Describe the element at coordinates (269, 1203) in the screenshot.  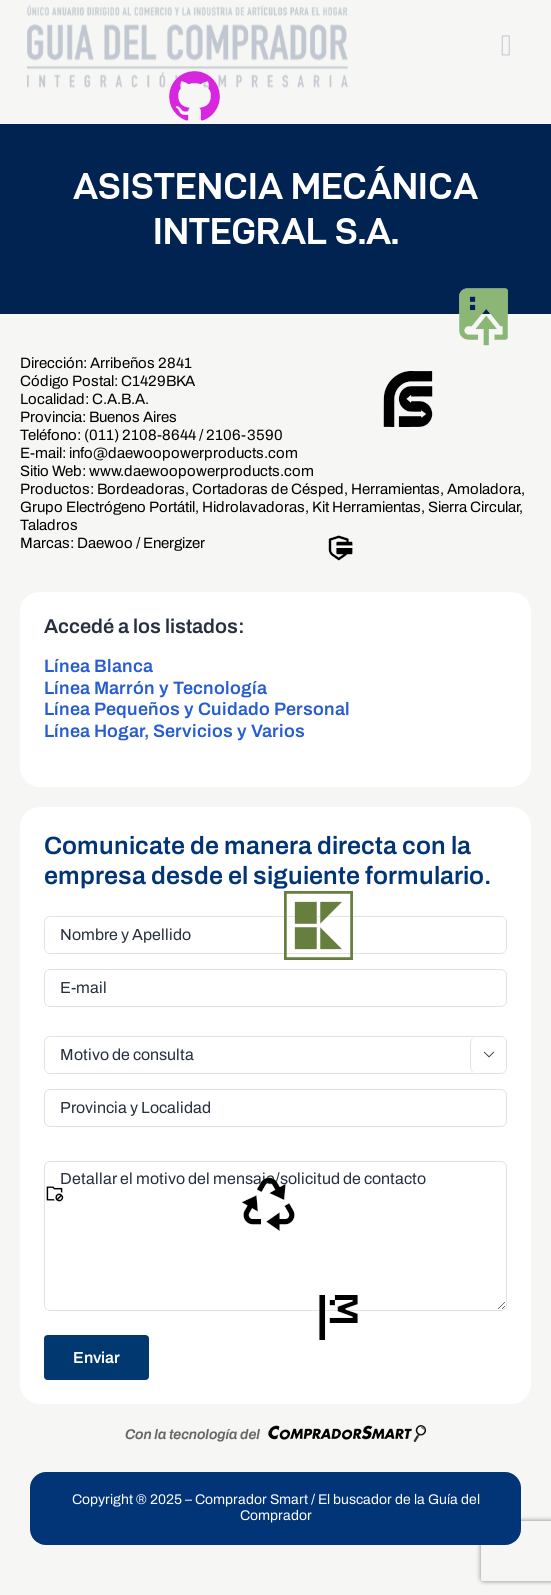
I see `indicates recyclable or eco-friendly content` at that location.